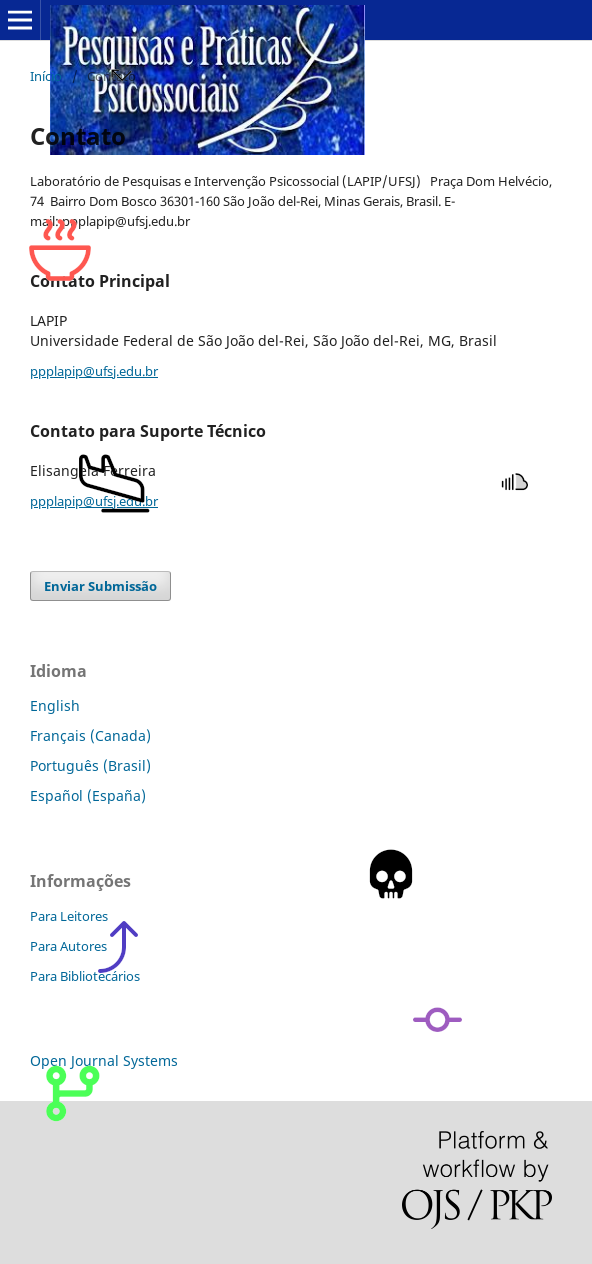 The width and height of the screenshot is (592, 1264). What do you see at coordinates (69, 1093) in the screenshot?
I see `view repository branches` at bounding box center [69, 1093].